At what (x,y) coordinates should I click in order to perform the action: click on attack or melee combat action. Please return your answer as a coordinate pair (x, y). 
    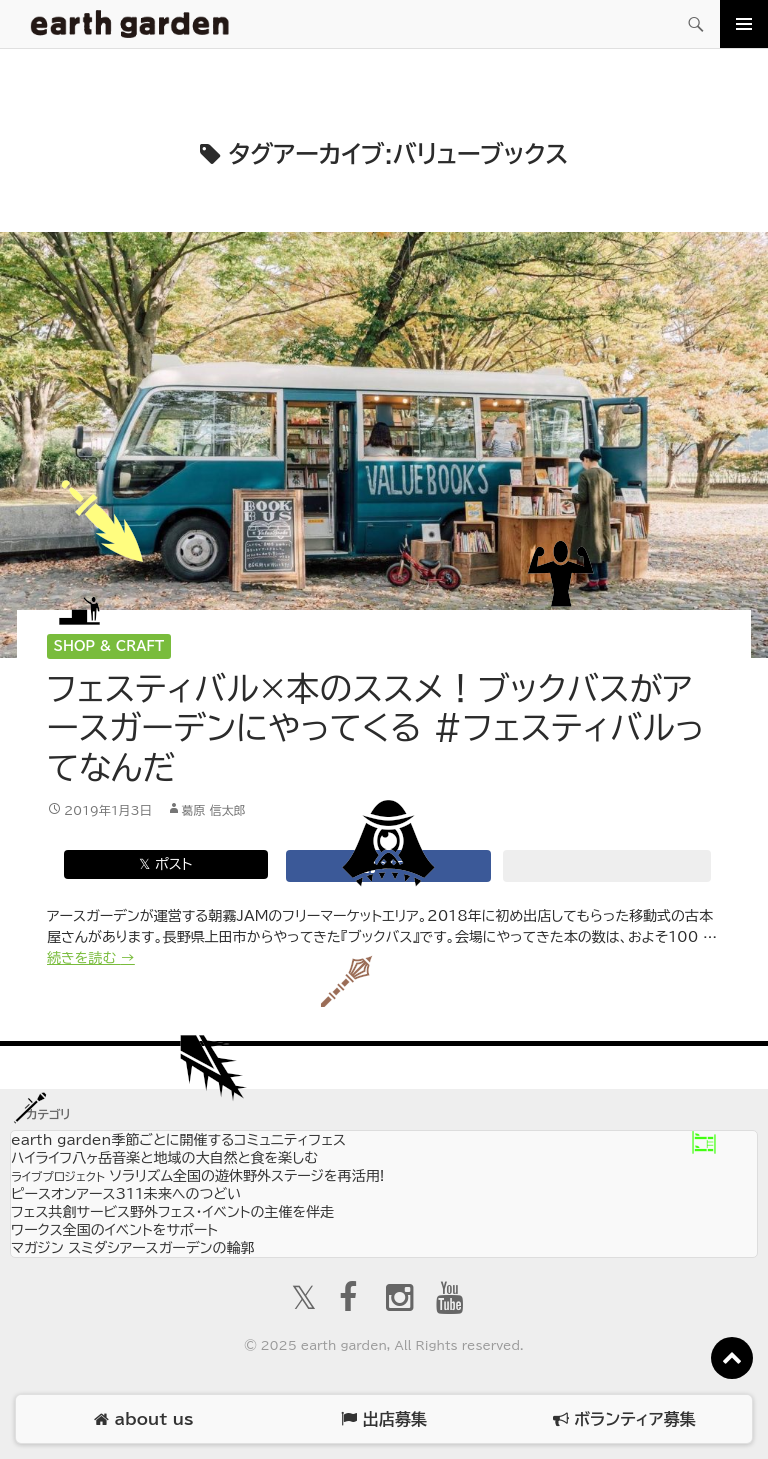
    Looking at the image, I should click on (102, 521).